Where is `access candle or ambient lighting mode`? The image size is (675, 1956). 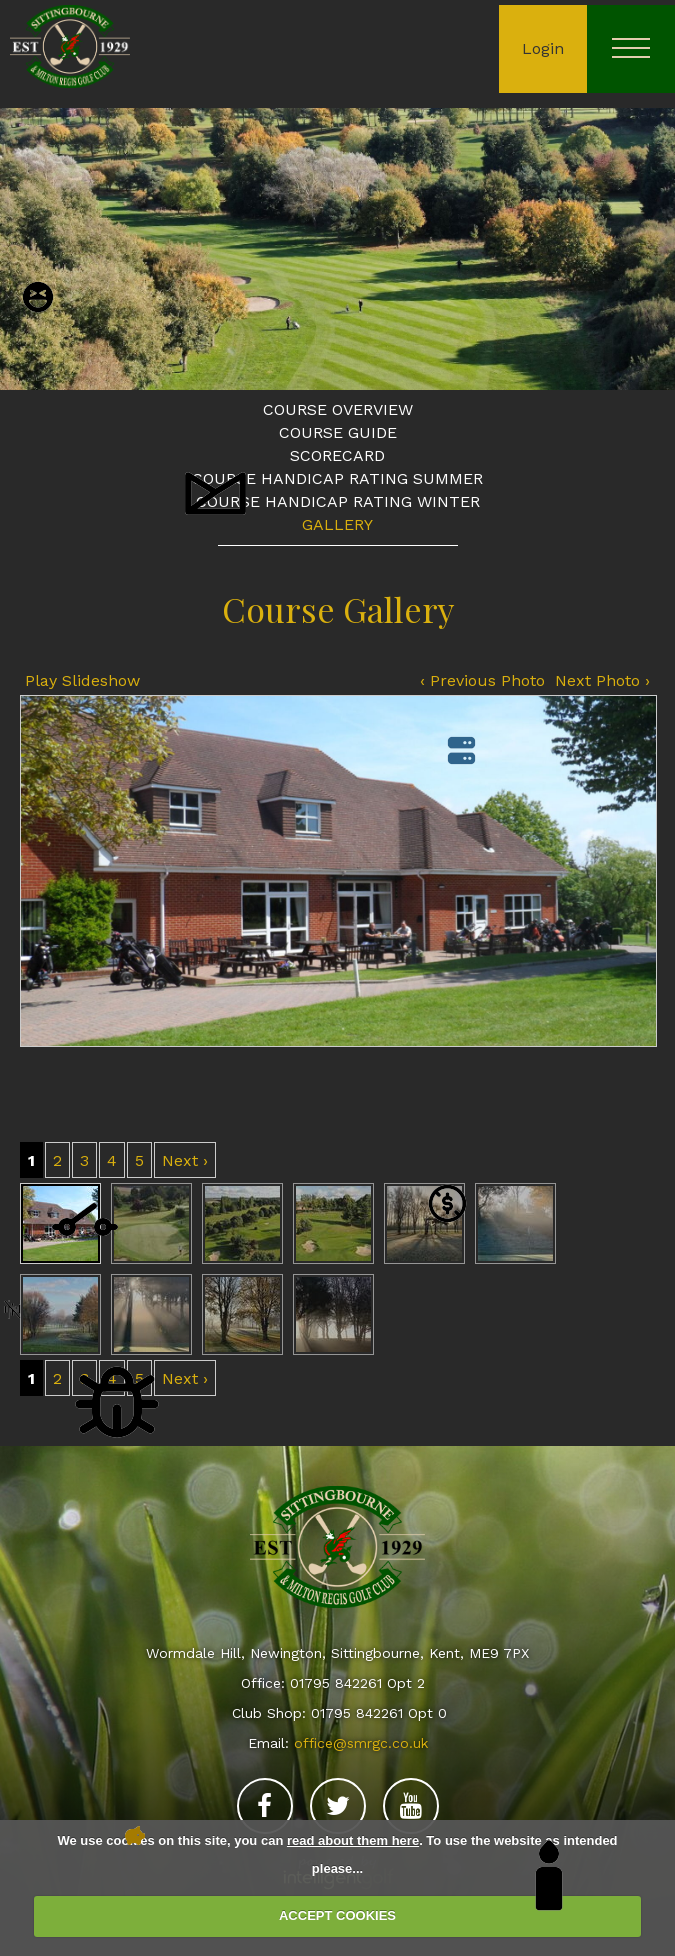
access candle or ambient lighting mode is located at coordinates (549, 1877).